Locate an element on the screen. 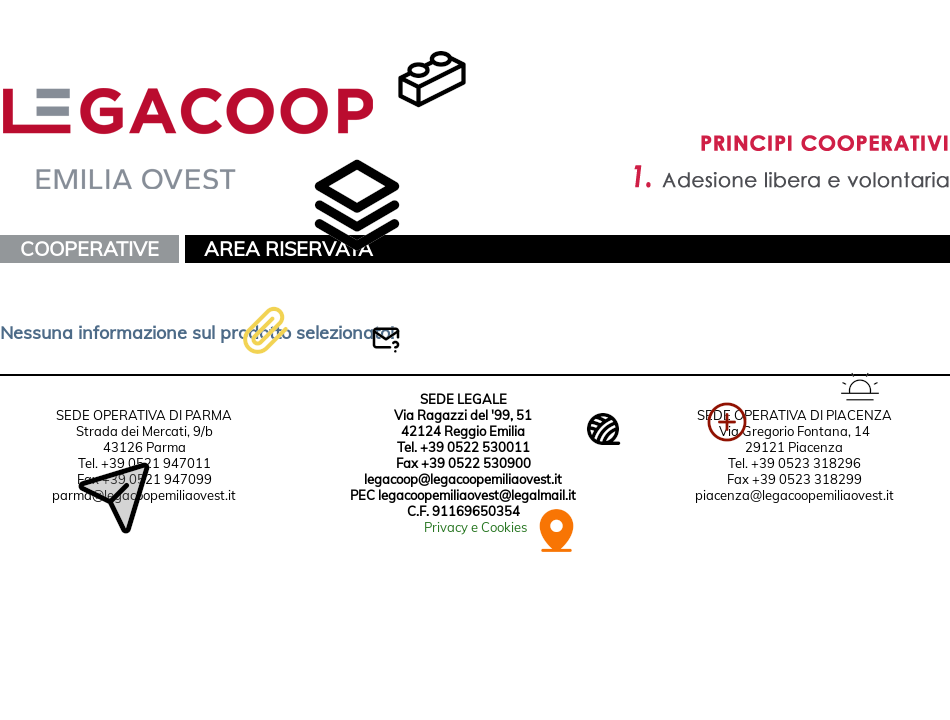 This screenshot has width=950, height=720. toggle sunrise or sunset display mode is located at coordinates (860, 388).